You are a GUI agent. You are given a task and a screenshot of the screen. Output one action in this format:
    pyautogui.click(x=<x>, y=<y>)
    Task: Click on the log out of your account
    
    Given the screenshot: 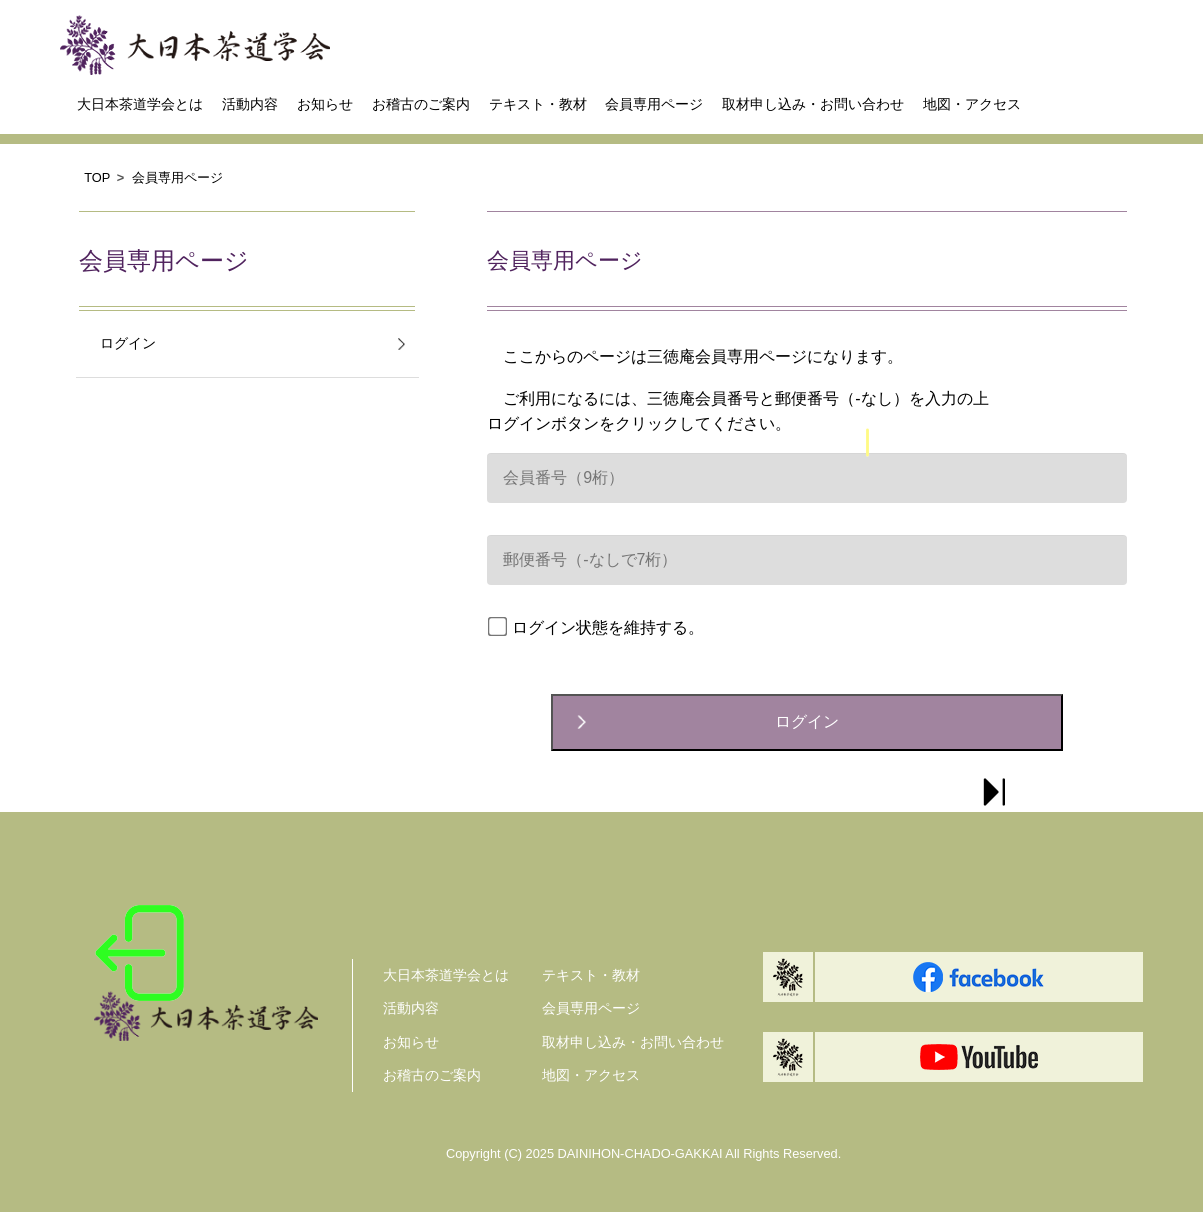 What is the action you would take?
    pyautogui.click(x=147, y=953)
    